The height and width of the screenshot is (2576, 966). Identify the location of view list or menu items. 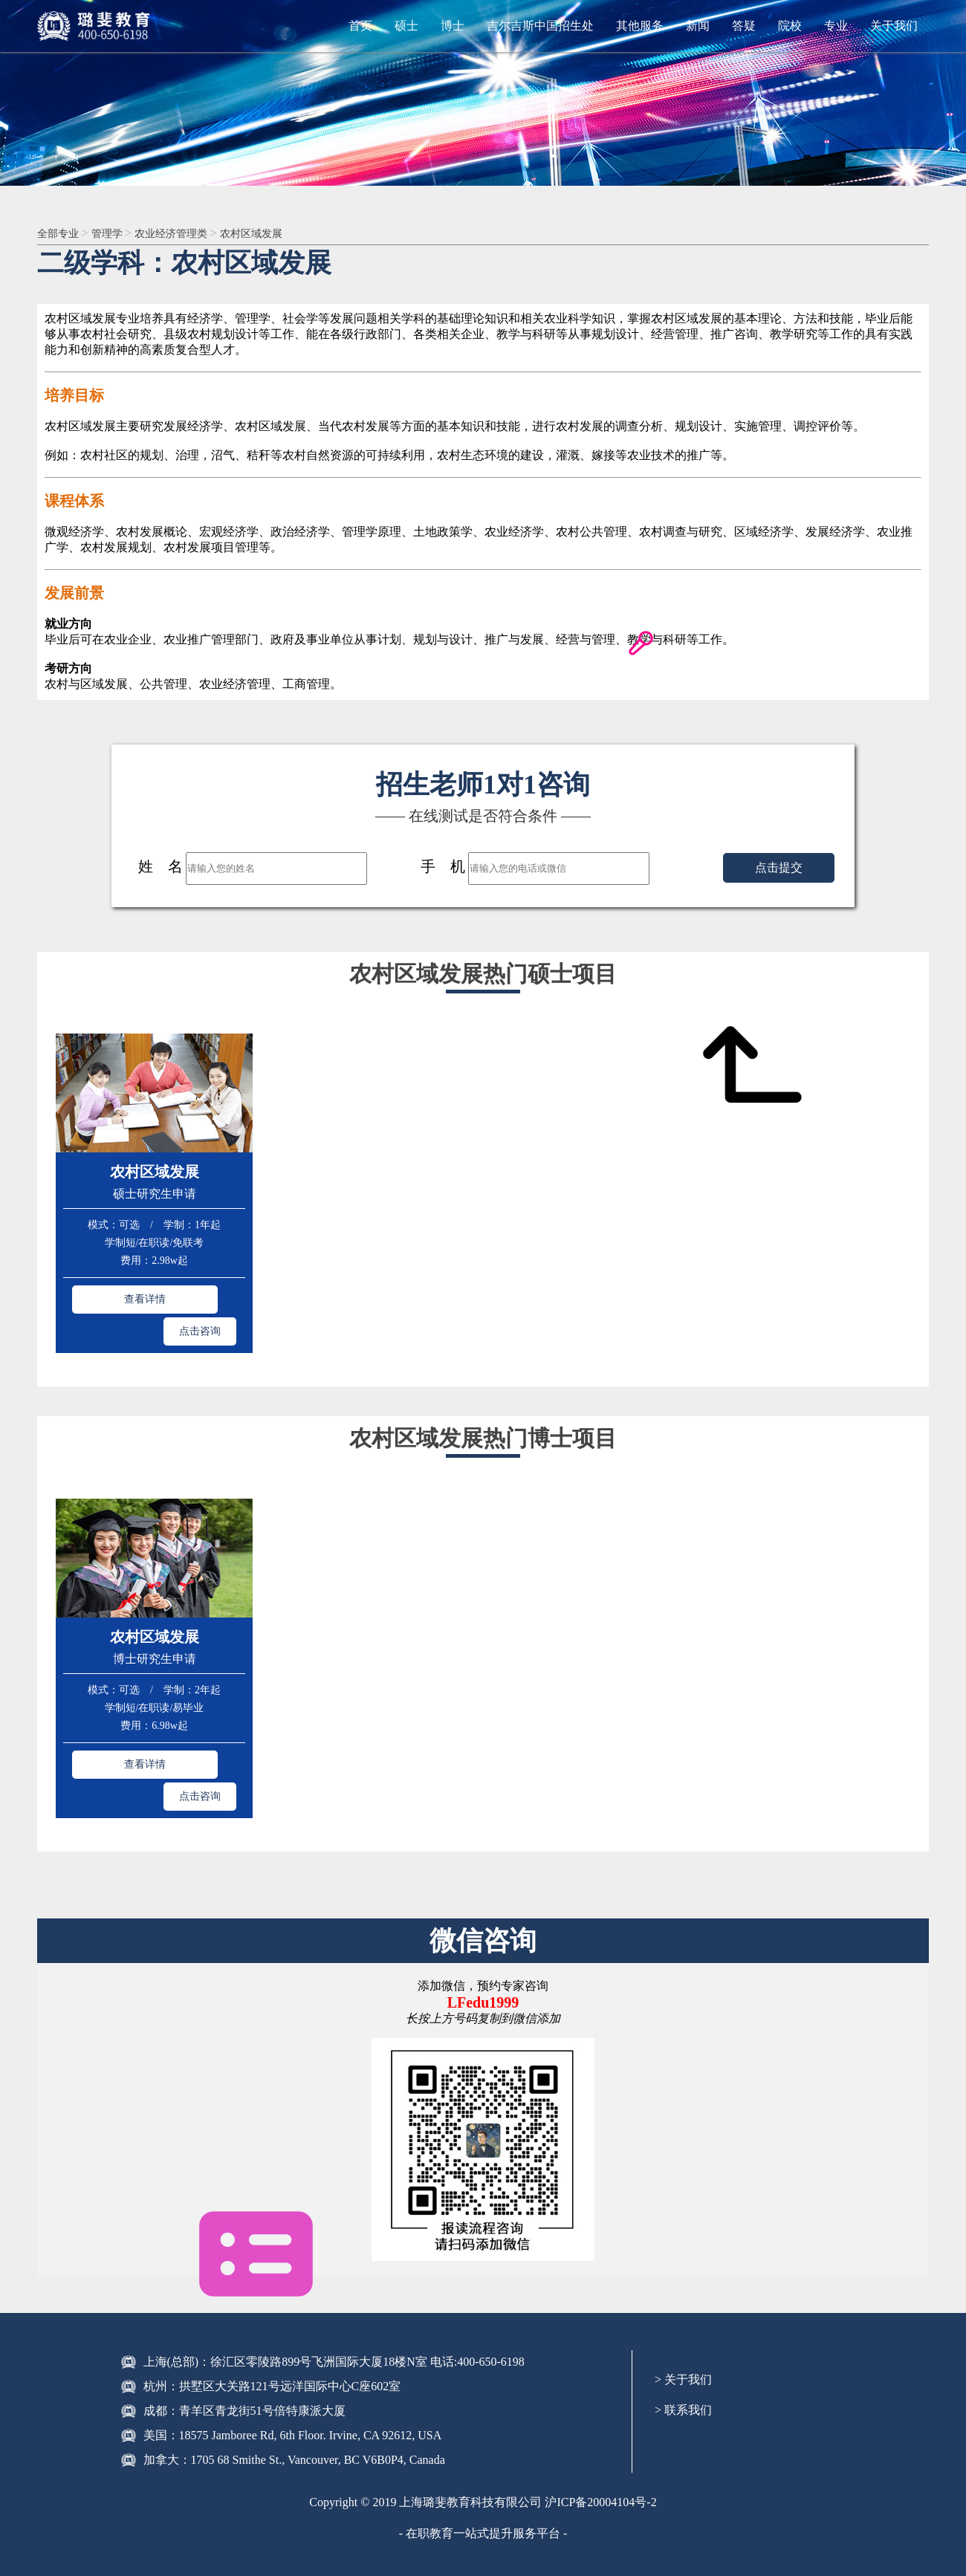
(256, 2254).